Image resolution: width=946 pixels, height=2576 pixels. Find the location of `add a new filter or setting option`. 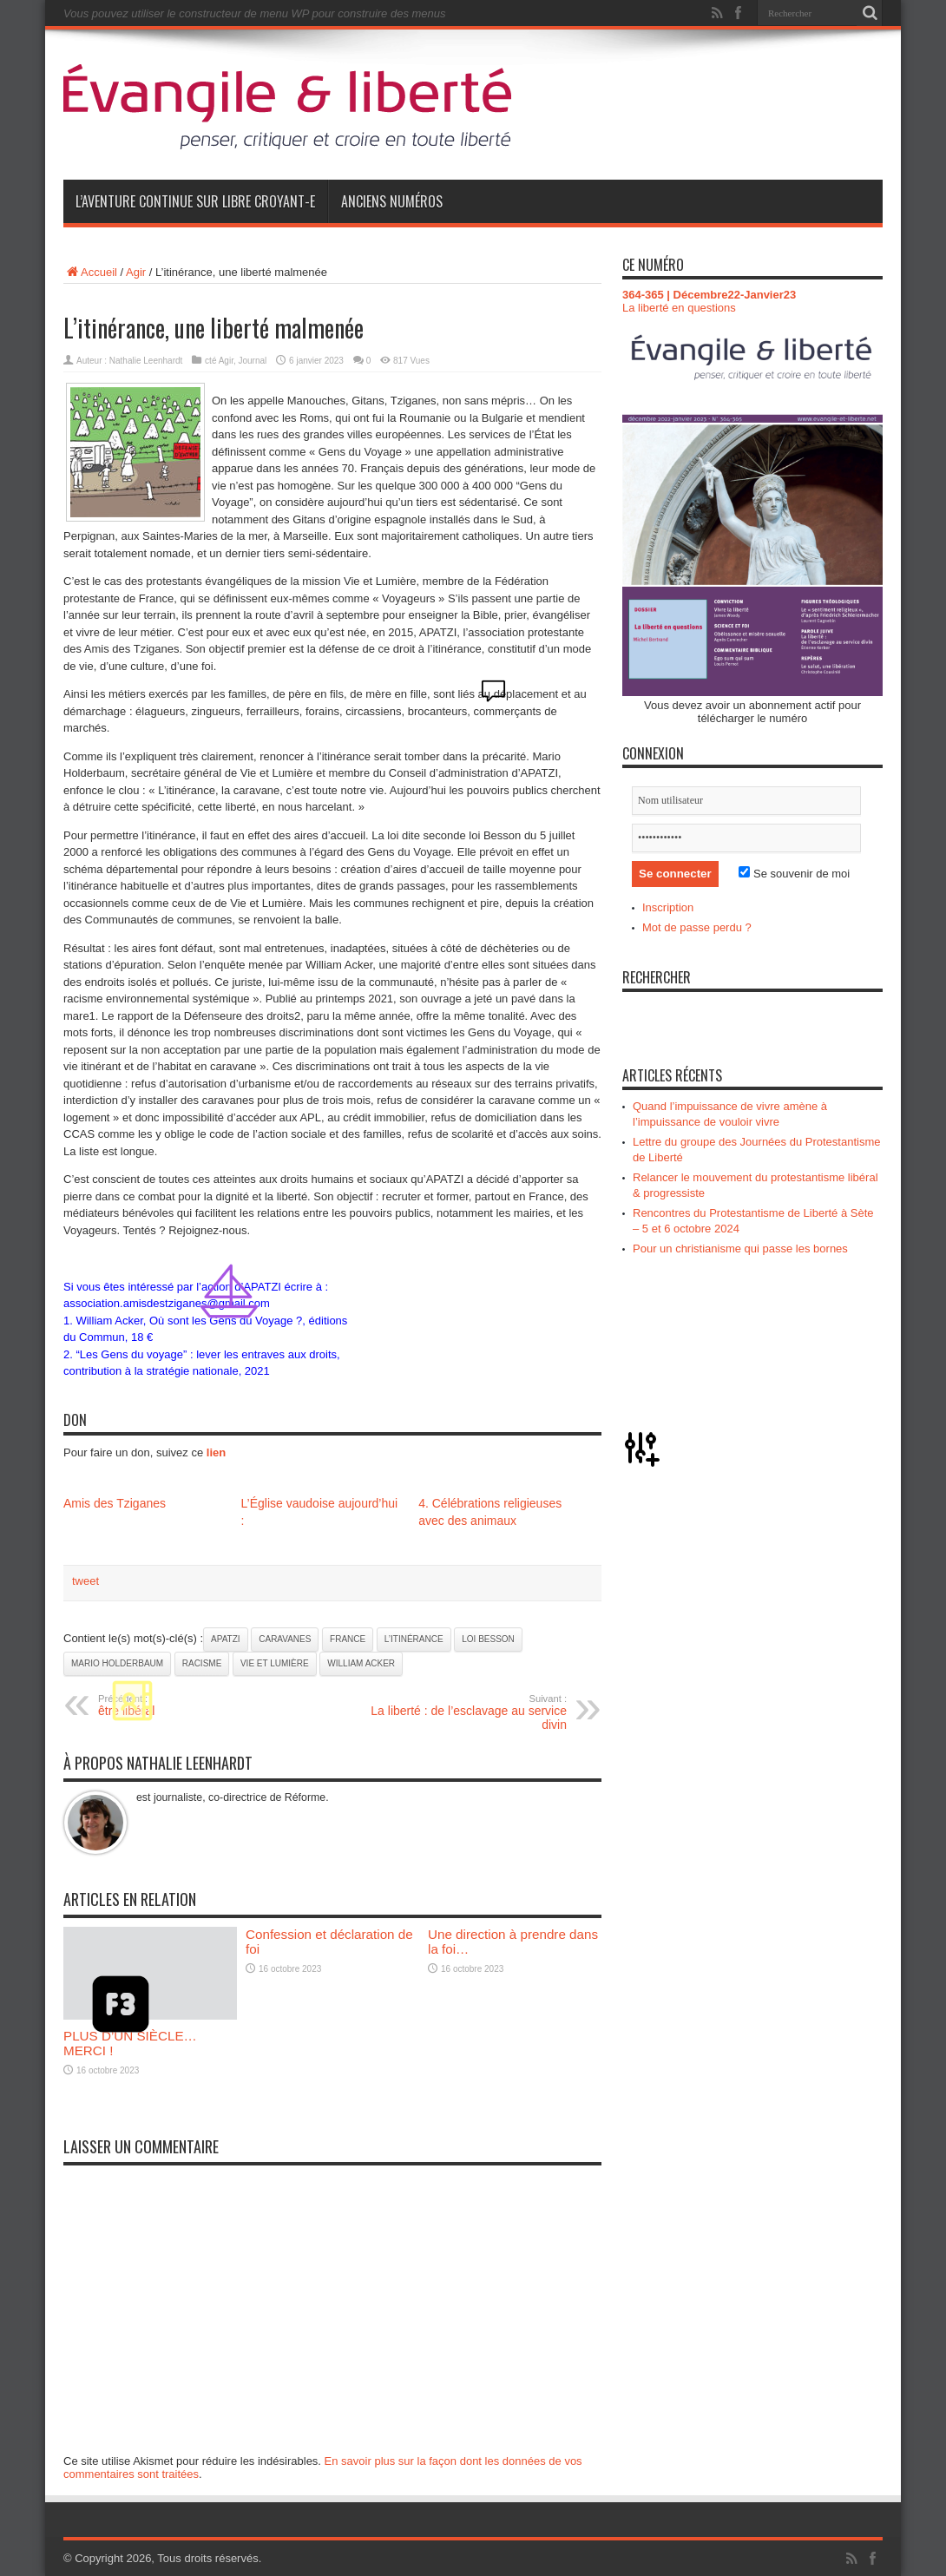

add a new filter or setting option is located at coordinates (641, 1448).